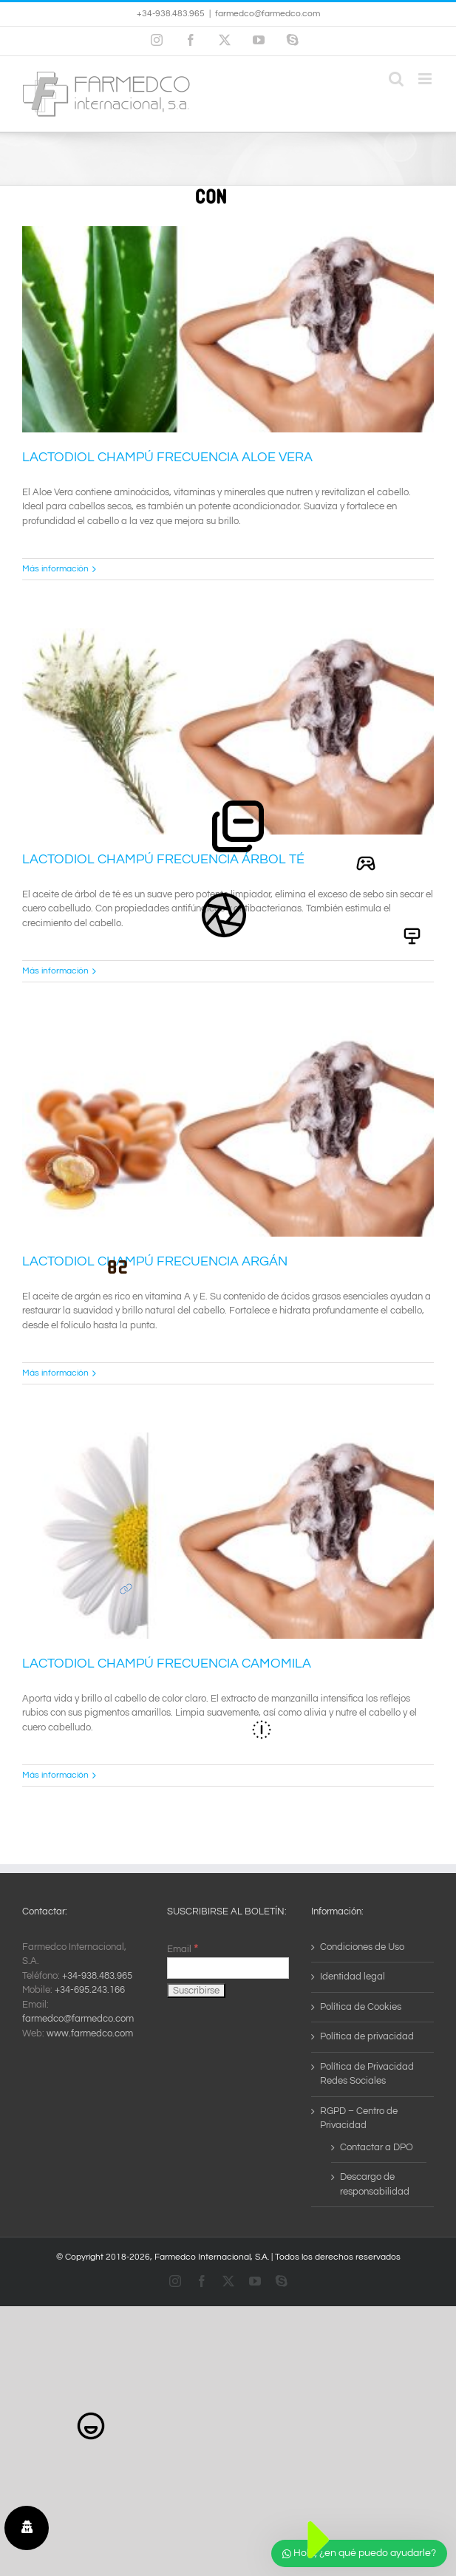 Image resolution: width=456 pixels, height=2576 pixels. I want to click on indicates a reserved spot or area, so click(412, 936).